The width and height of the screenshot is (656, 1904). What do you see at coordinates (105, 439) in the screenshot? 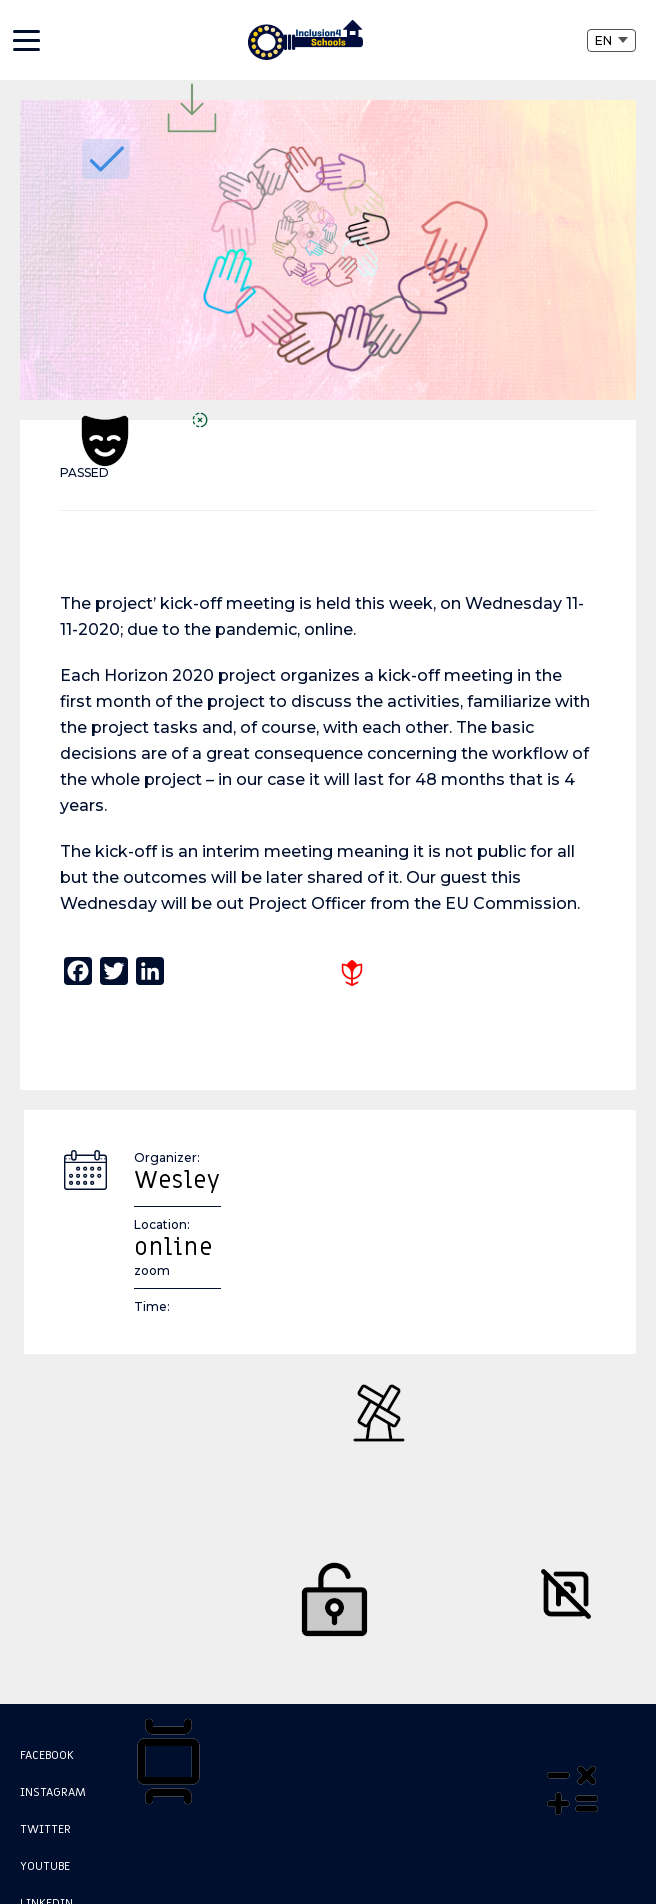
I see `switch to theater or entertainment mode` at bounding box center [105, 439].